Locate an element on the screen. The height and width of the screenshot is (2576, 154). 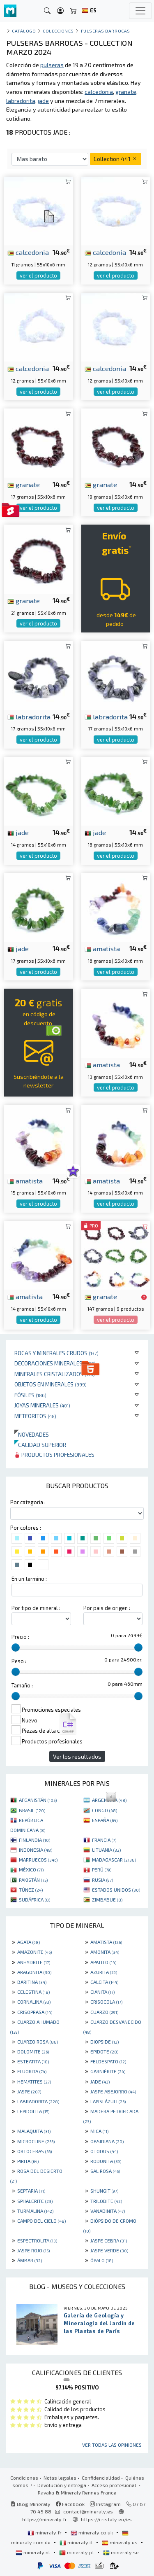
open folder containing YouTube Shorts videos is located at coordinates (10, 510).